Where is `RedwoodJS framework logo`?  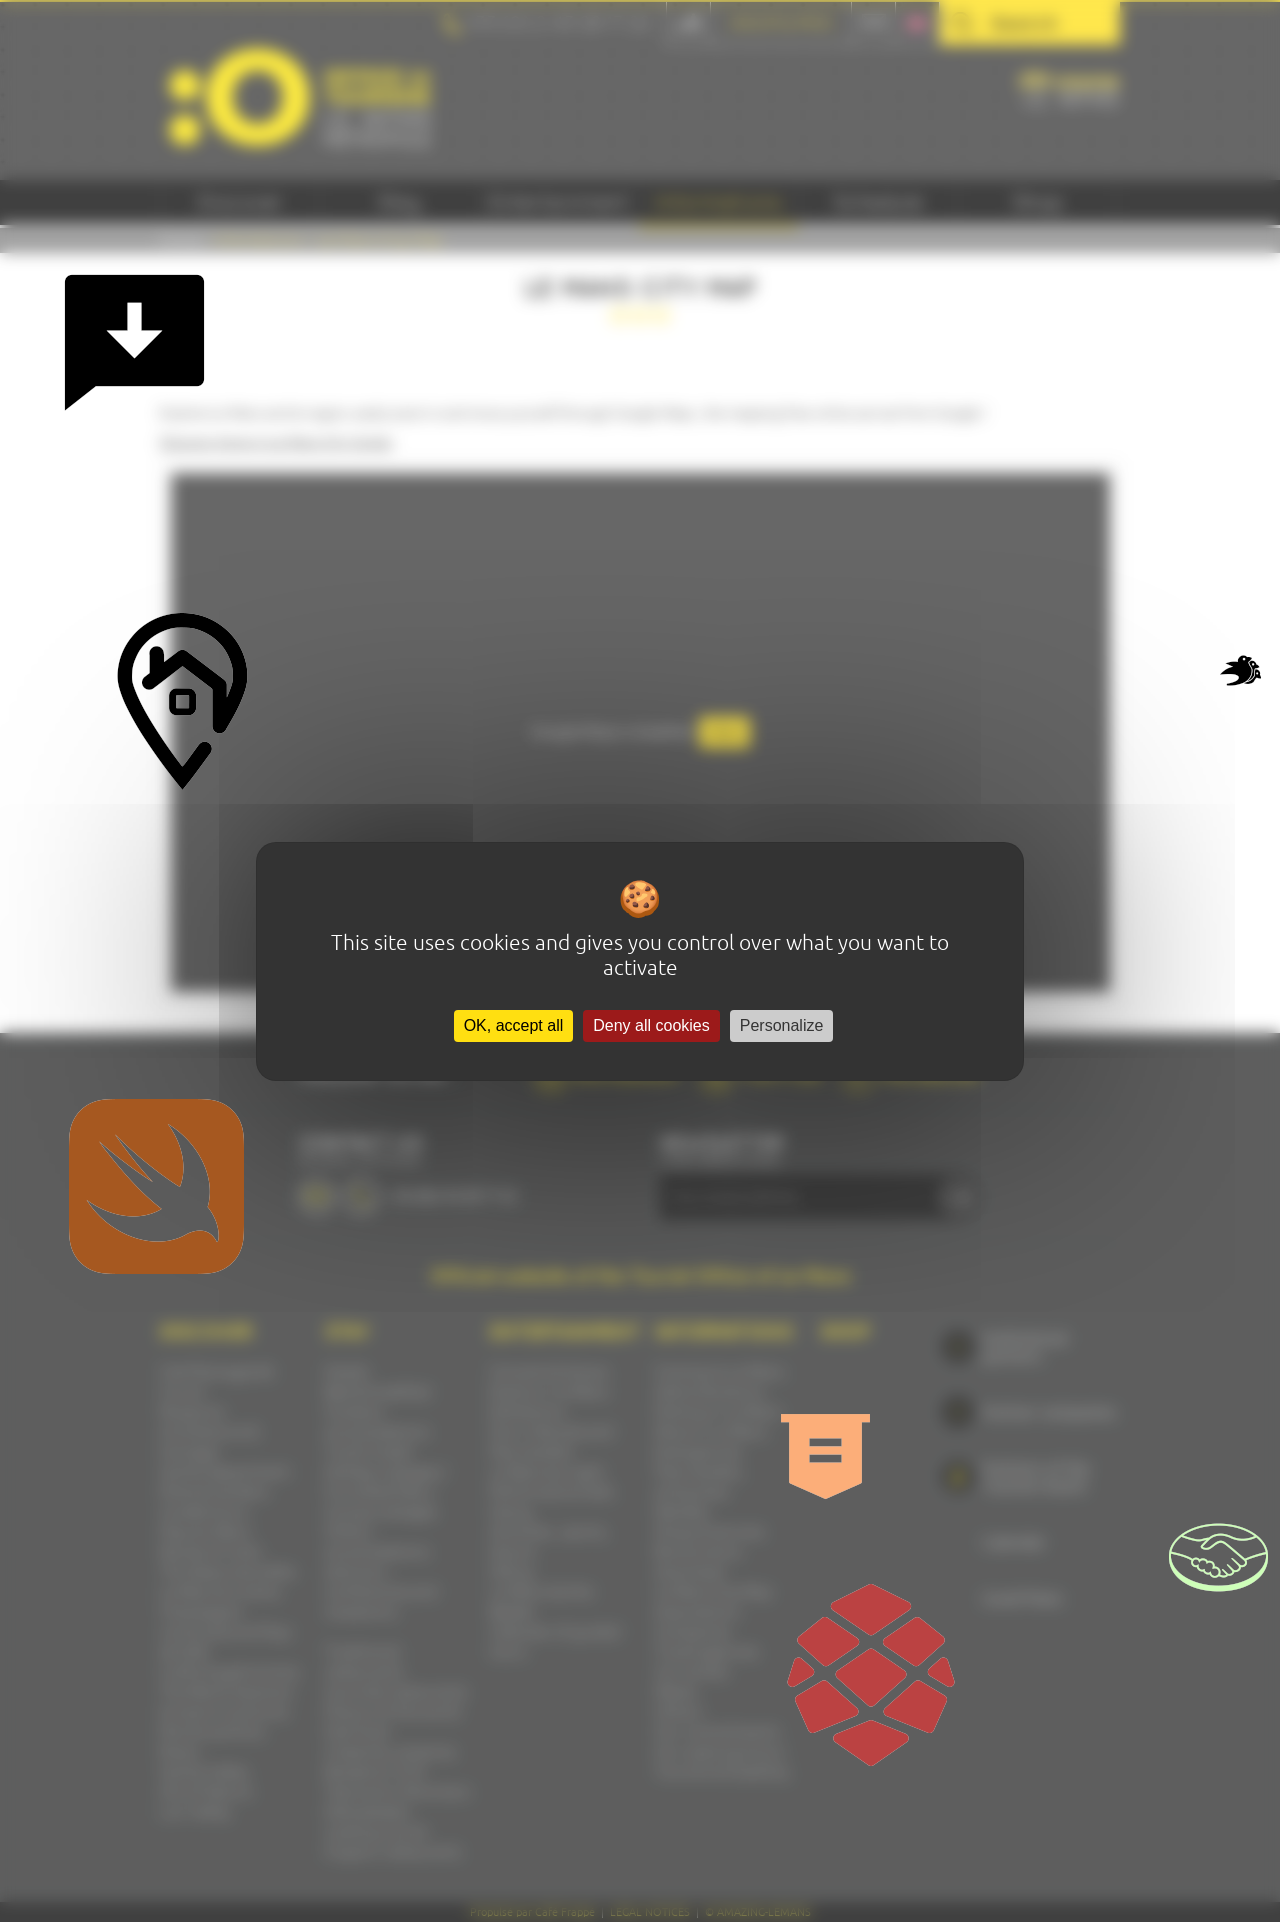
RedwoodJS framework logo is located at coordinates (871, 1675).